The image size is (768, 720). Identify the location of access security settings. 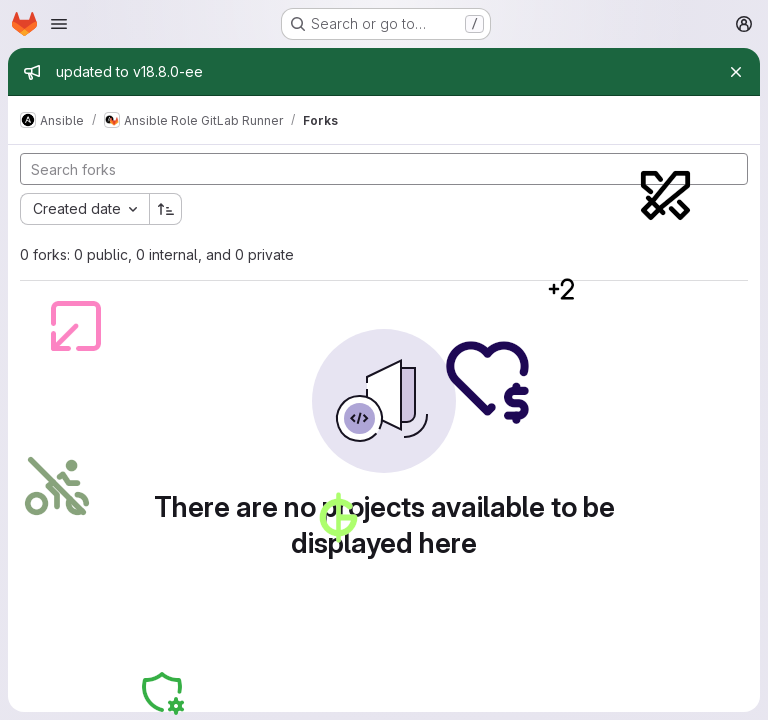
(162, 692).